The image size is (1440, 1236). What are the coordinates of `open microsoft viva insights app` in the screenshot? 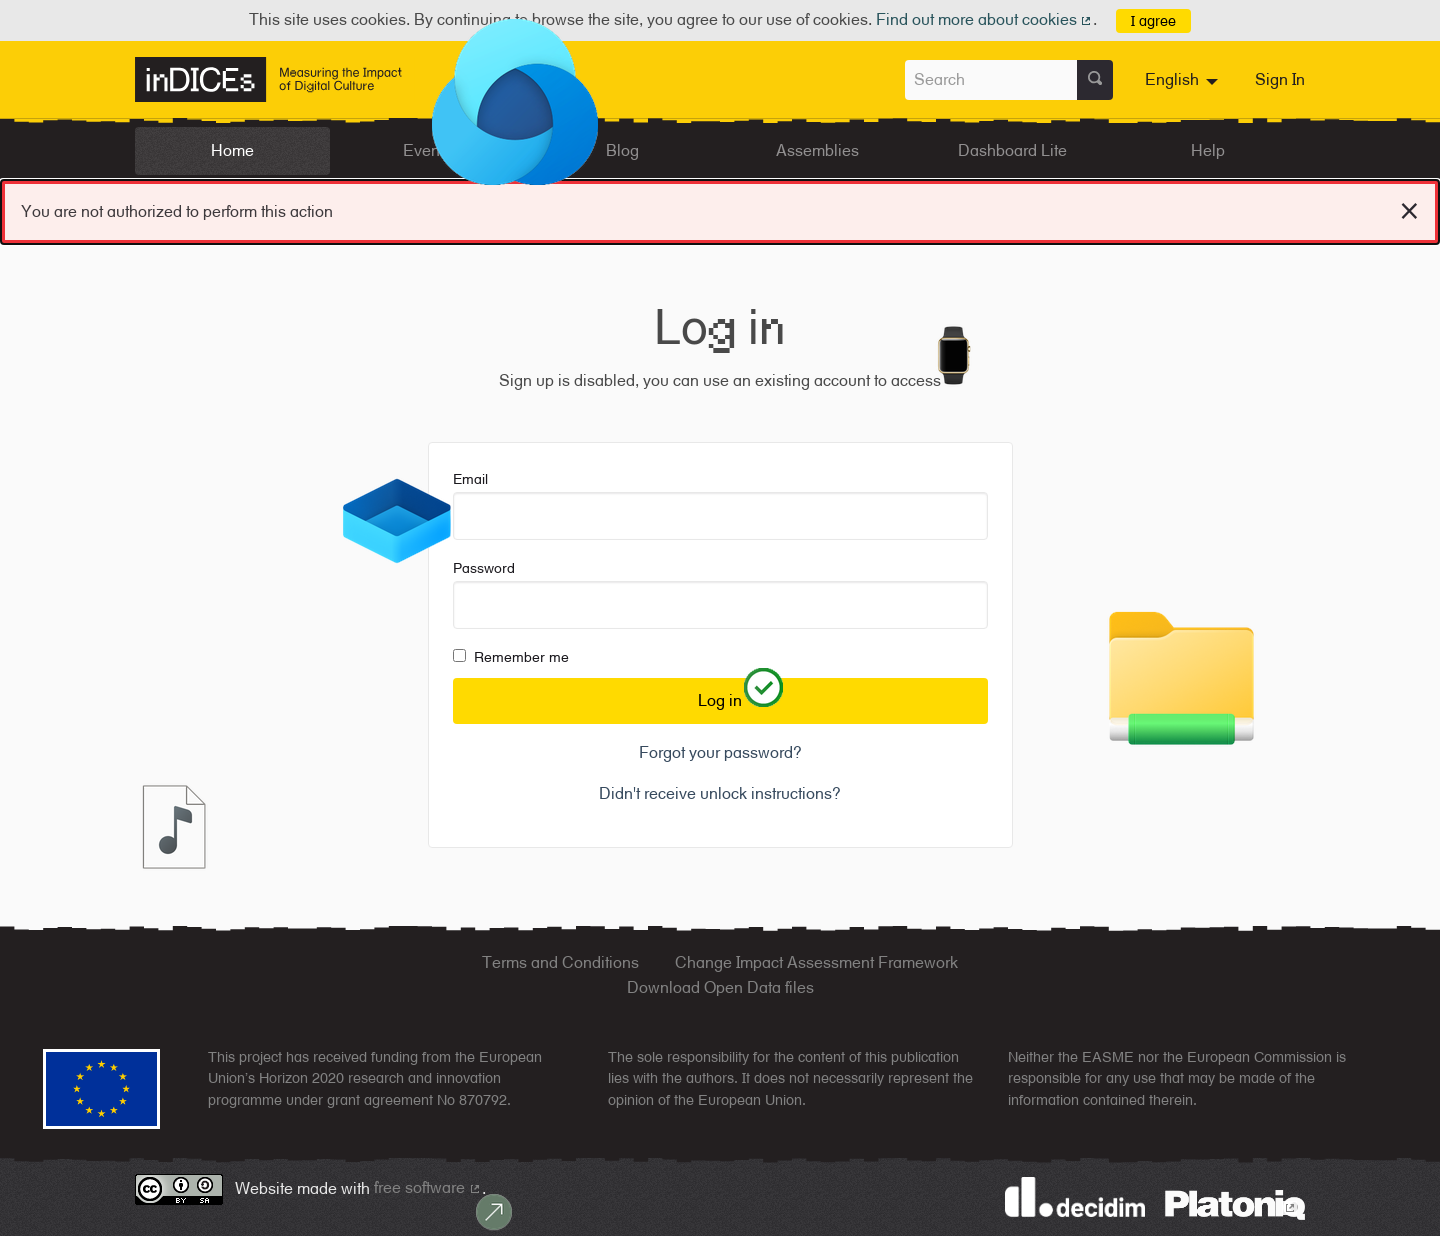 It's located at (515, 102).